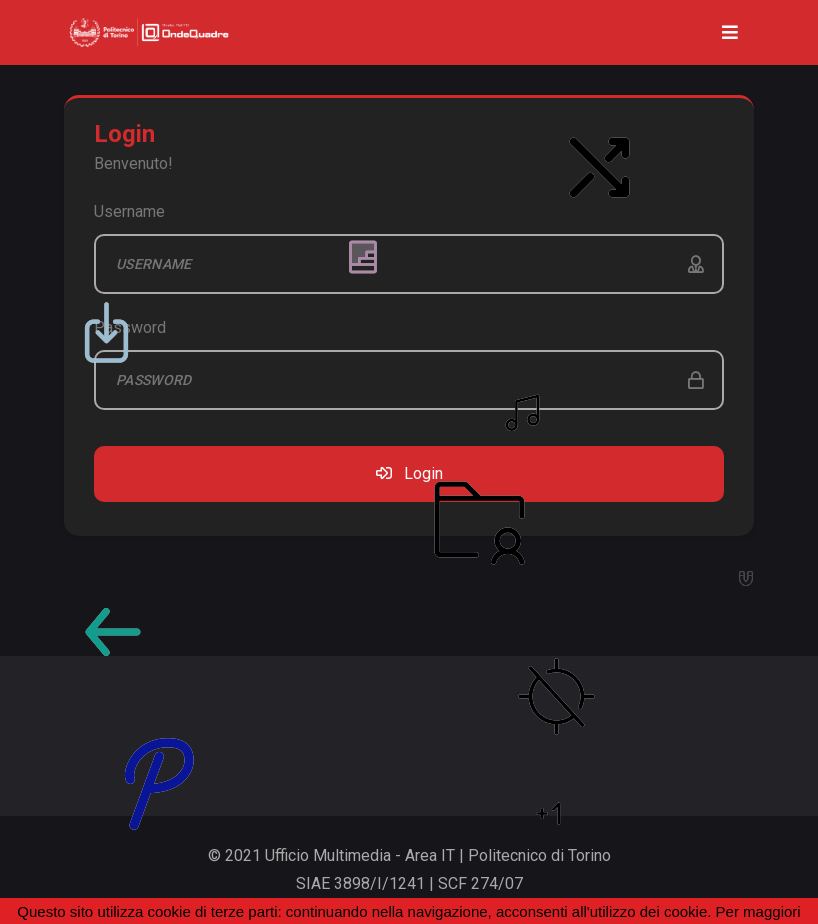 Image resolution: width=818 pixels, height=924 pixels. I want to click on go back to the previous screen, so click(113, 632).